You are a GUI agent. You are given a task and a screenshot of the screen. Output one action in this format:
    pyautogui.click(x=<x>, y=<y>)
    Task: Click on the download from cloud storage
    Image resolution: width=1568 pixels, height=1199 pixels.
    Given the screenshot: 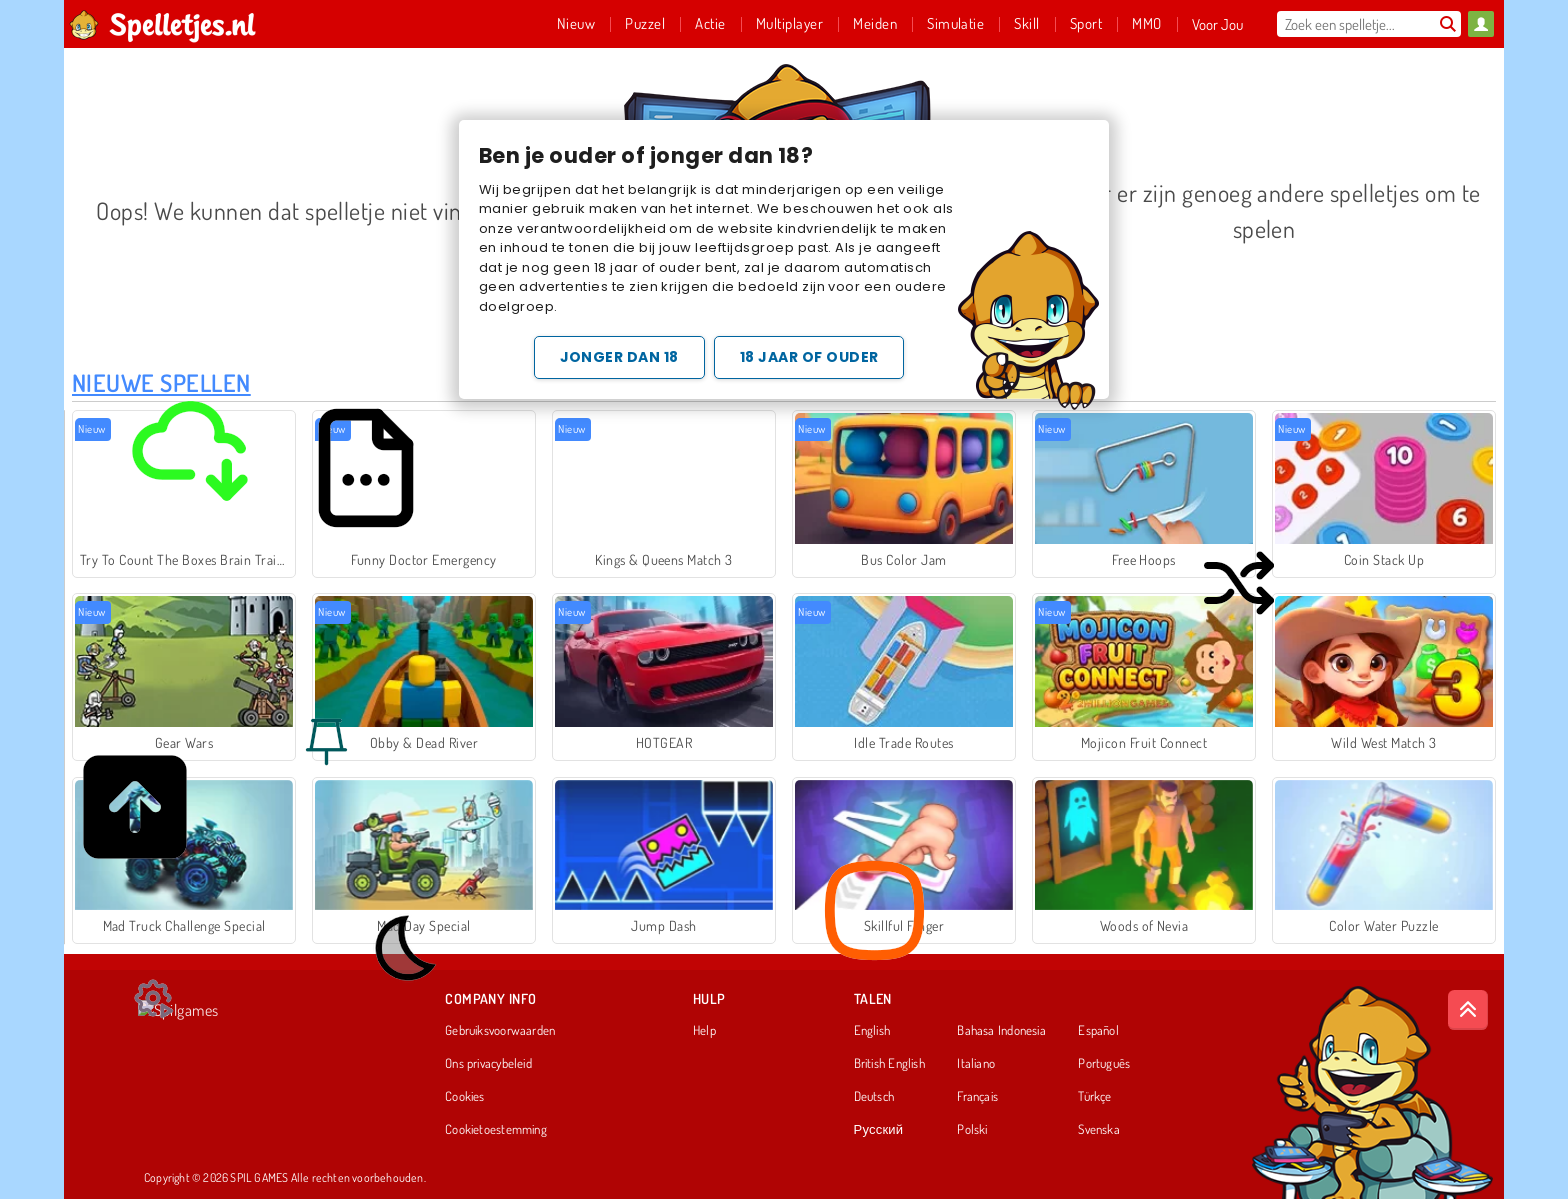 What is the action you would take?
    pyautogui.click(x=190, y=443)
    